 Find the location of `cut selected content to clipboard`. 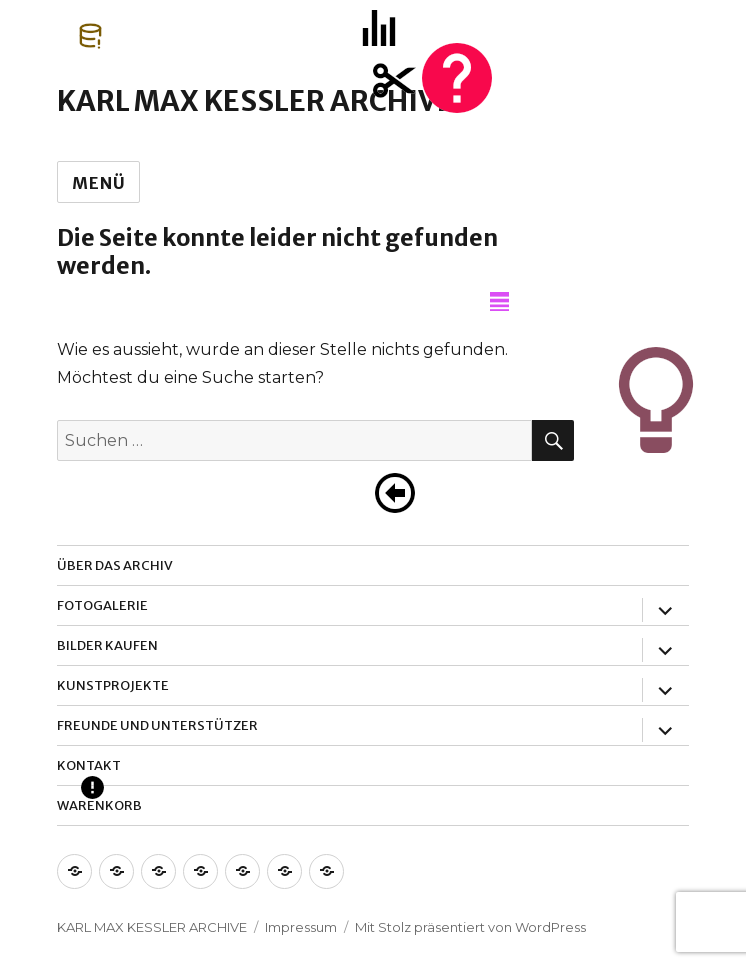

cut selected content to clipboard is located at coordinates (394, 80).